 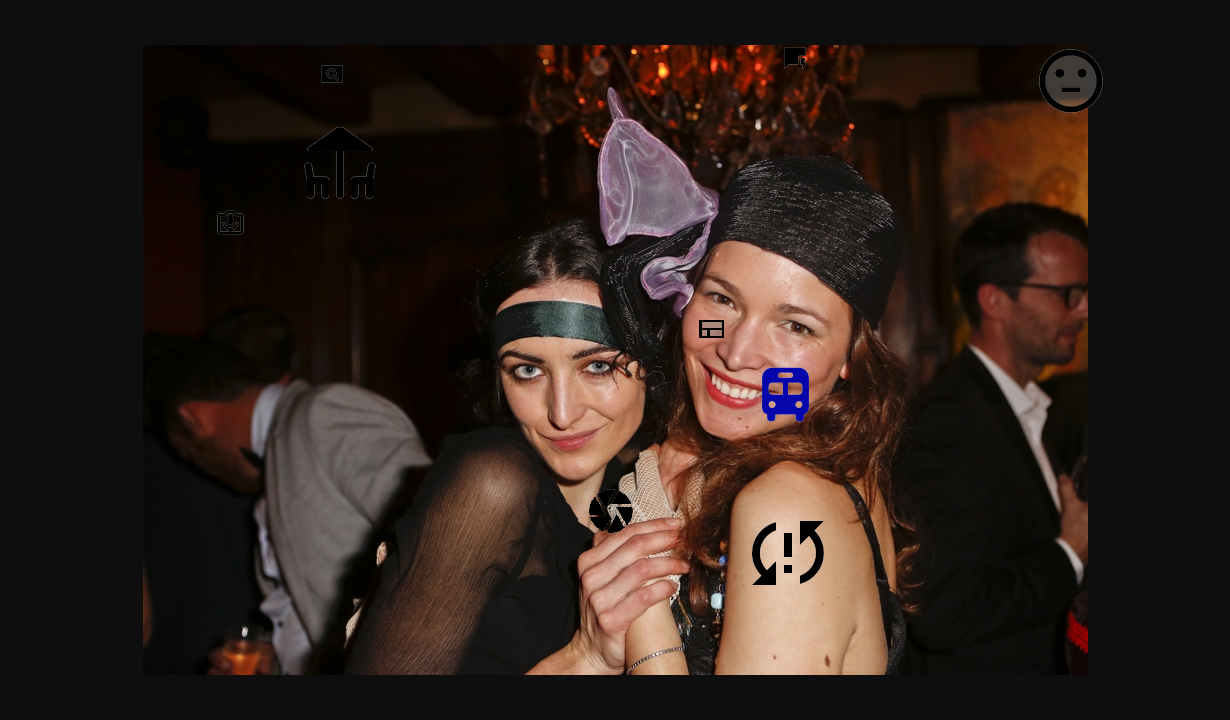 I want to click on open camera to take a photo, so click(x=611, y=511).